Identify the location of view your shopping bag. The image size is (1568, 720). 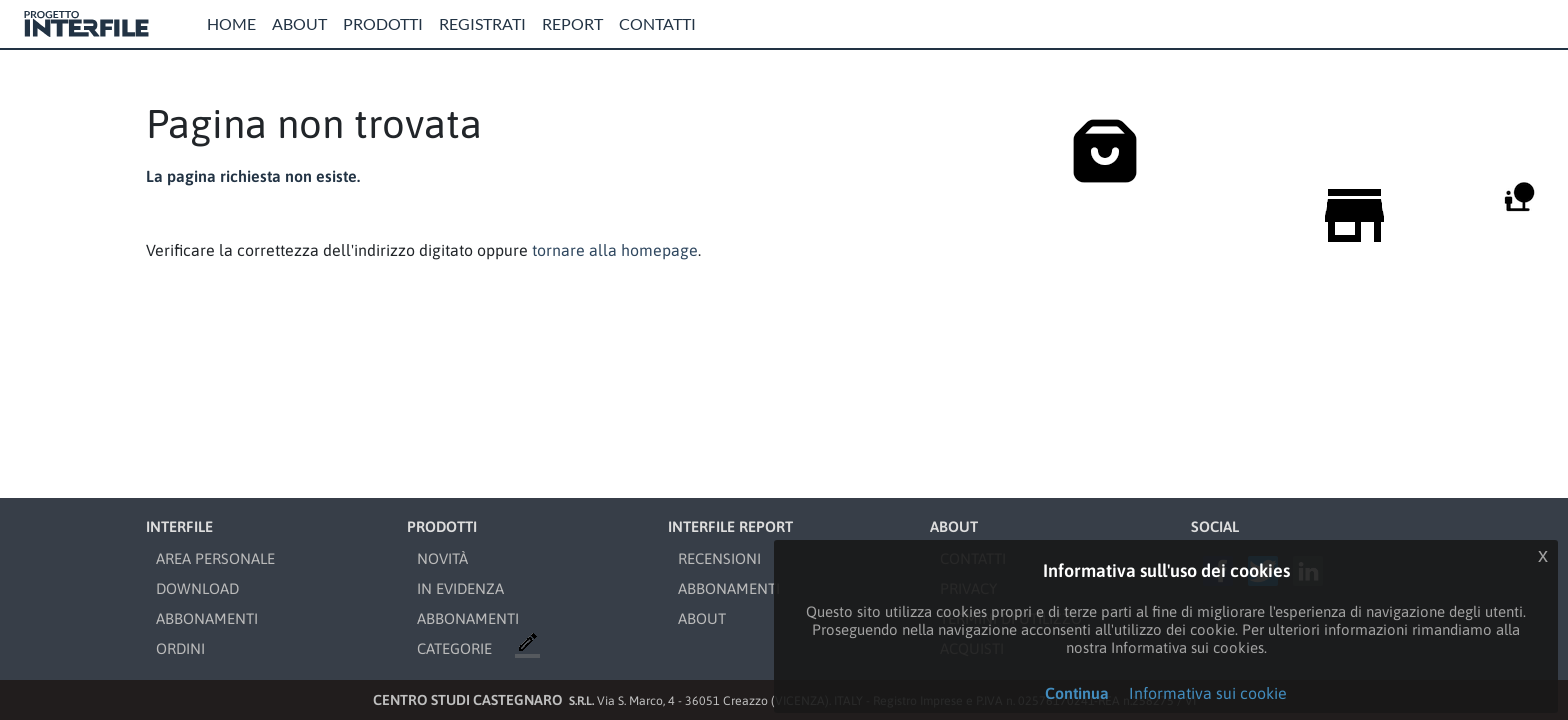
(1105, 151).